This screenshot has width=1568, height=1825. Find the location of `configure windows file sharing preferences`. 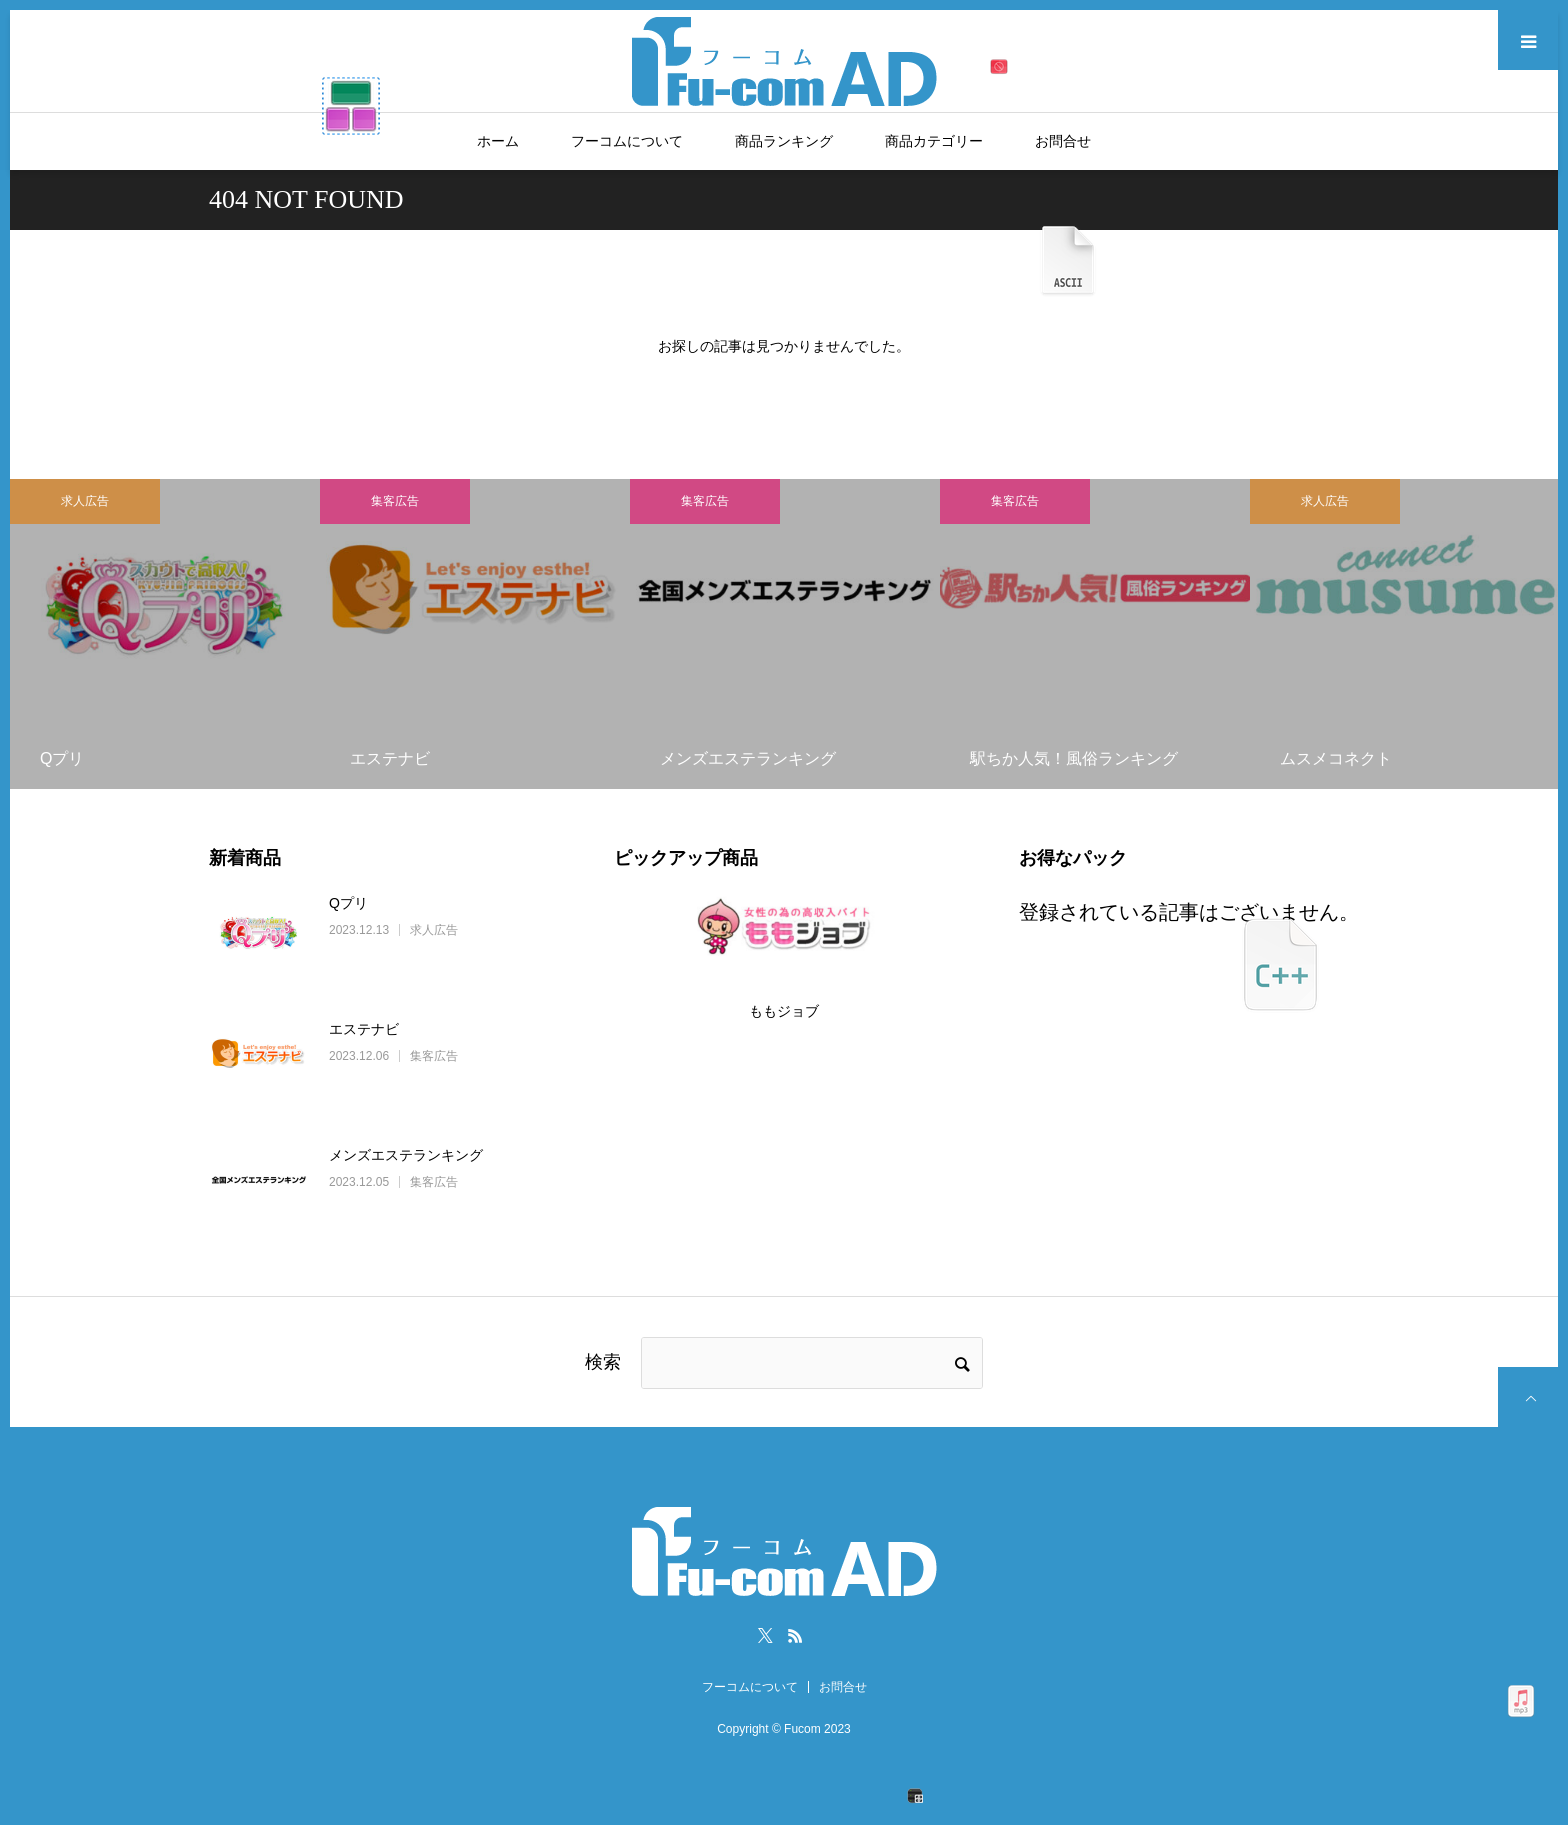

configure windows file sharing preferences is located at coordinates (915, 1796).